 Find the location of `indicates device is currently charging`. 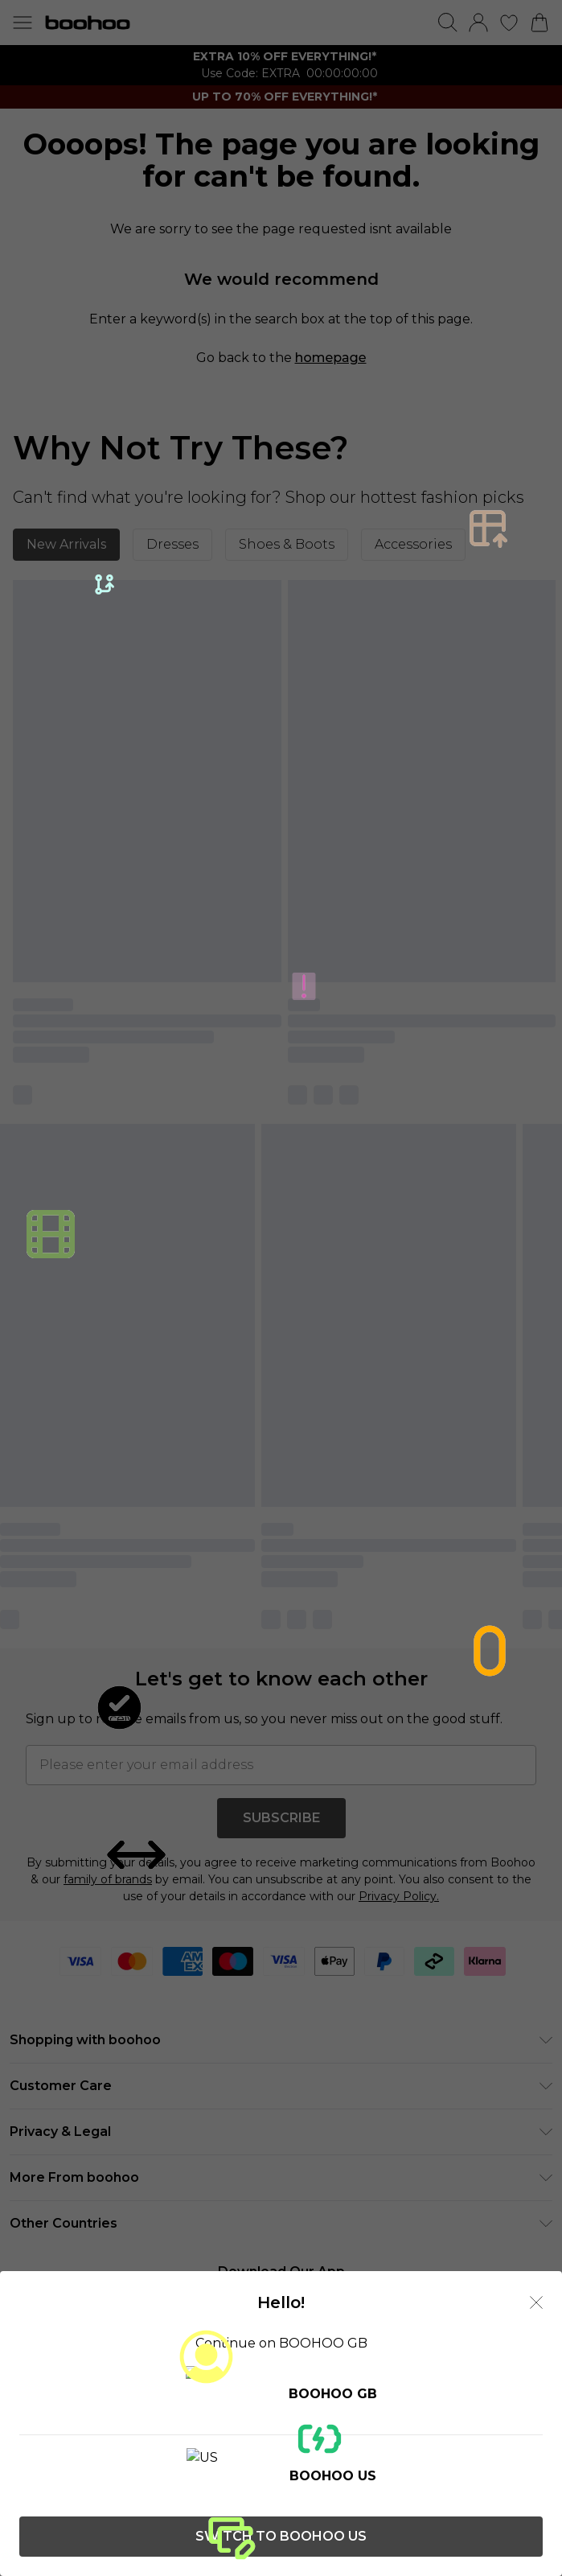

indicates device is currently charging is located at coordinates (319, 2438).